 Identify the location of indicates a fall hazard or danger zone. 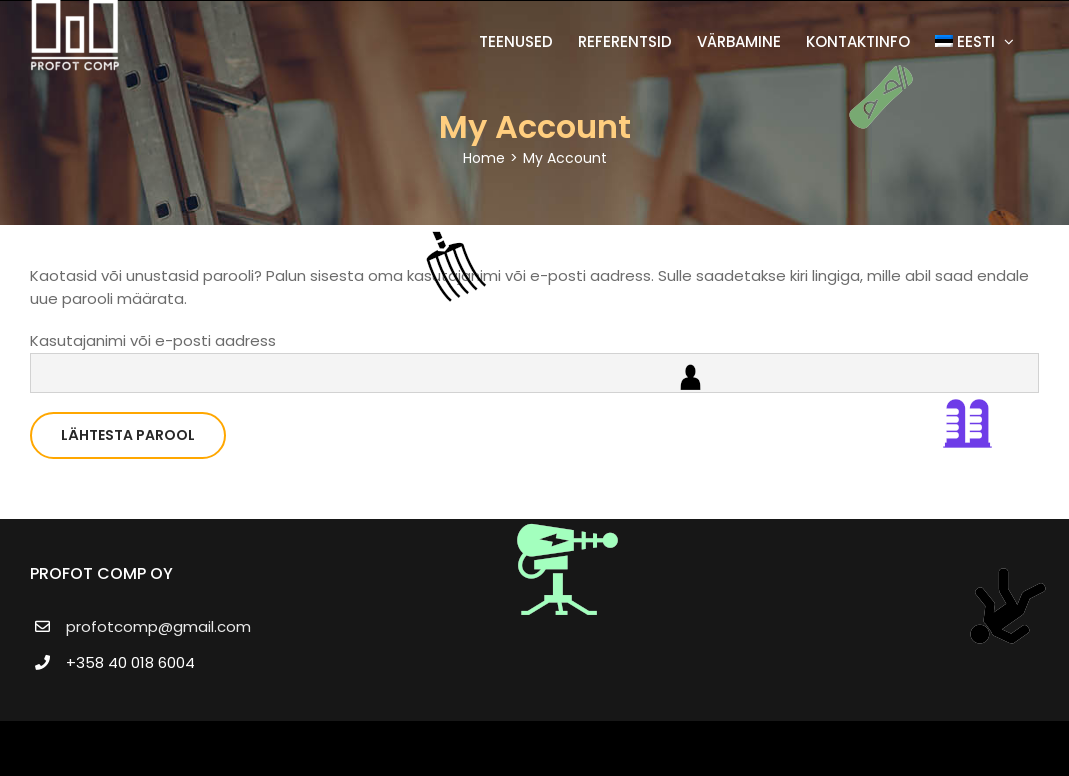
(1008, 606).